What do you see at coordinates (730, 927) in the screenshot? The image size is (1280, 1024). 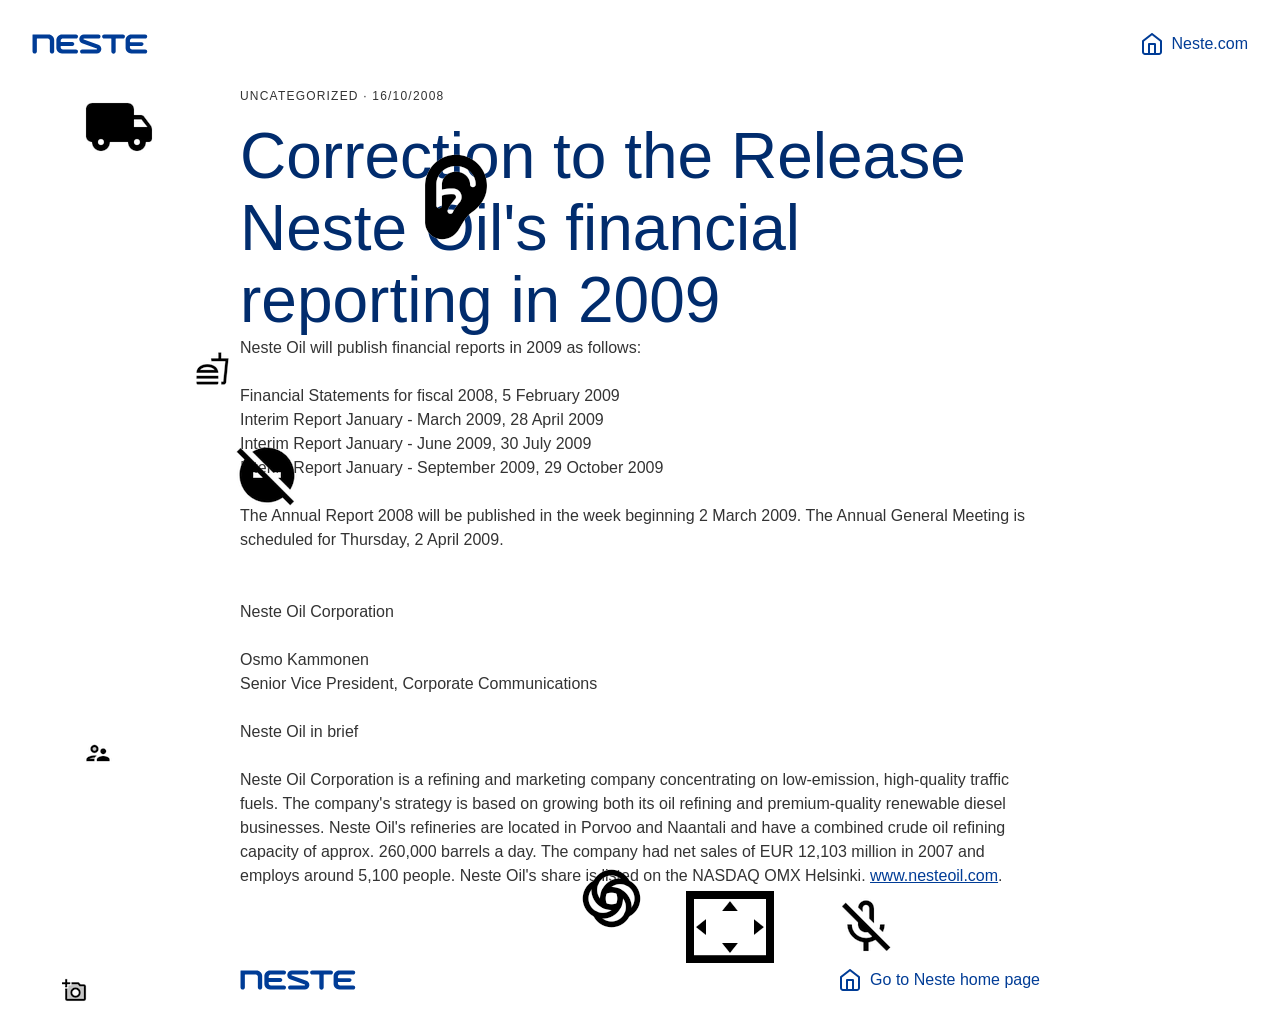 I see `adjust display overscan or screen boundaries` at bounding box center [730, 927].